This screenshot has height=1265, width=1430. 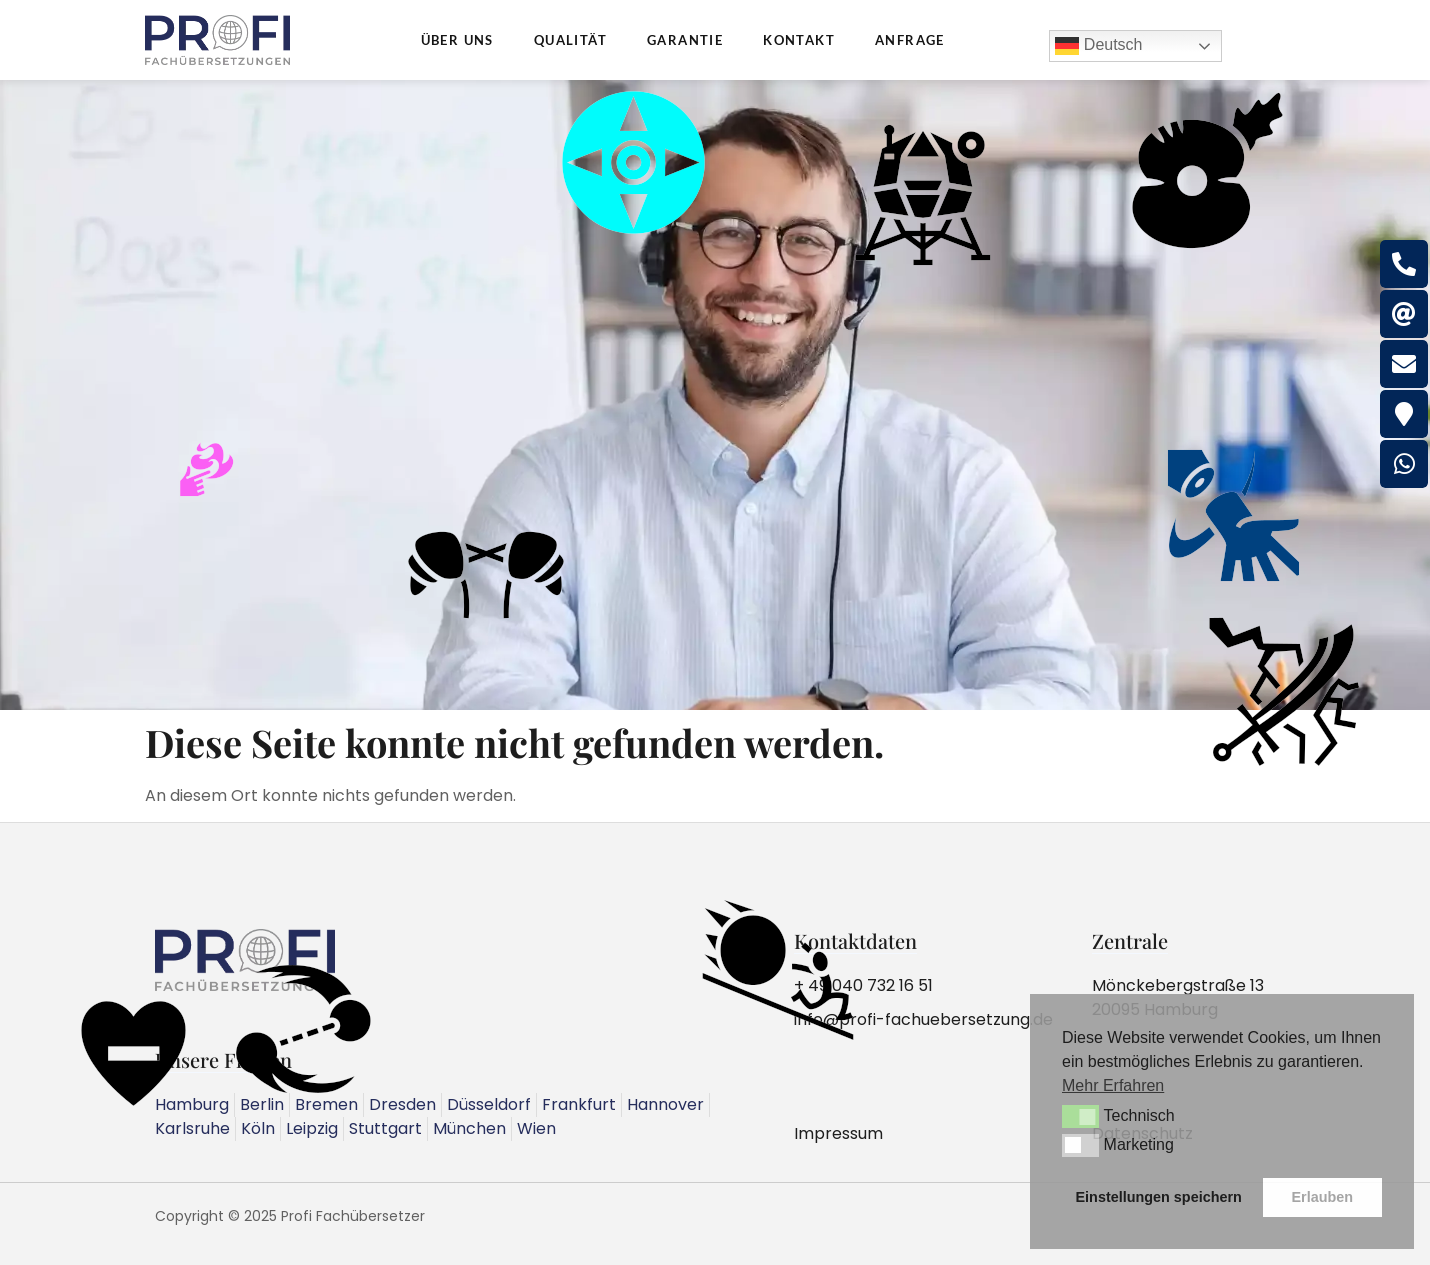 I want to click on select bolas as your weapon or tool, so click(x=303, y=1031).